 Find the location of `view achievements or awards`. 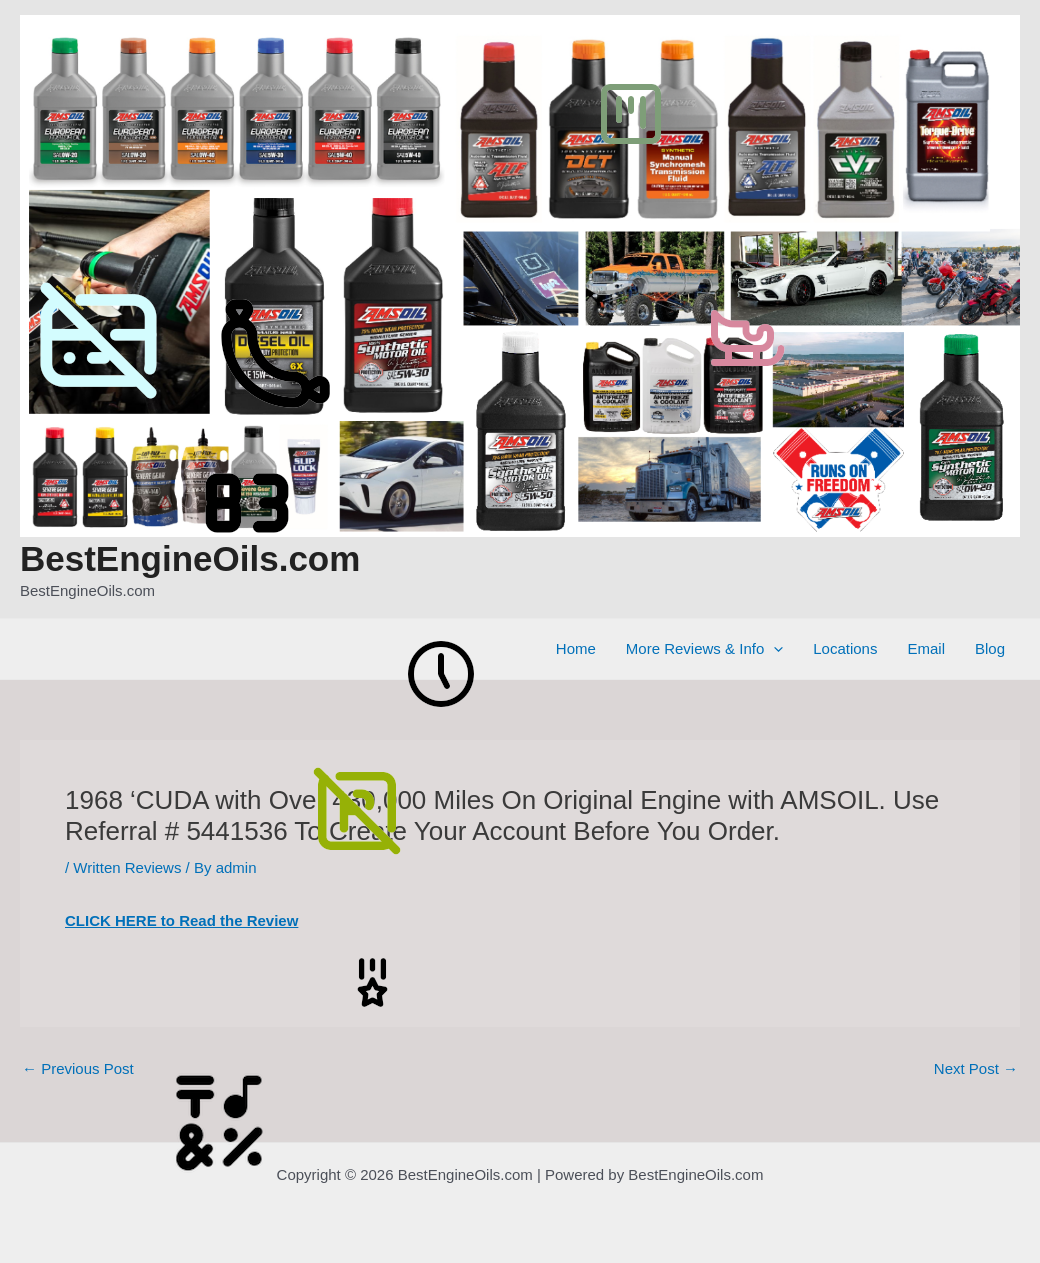

view achievements or awards is located at coordinates (372, 982).